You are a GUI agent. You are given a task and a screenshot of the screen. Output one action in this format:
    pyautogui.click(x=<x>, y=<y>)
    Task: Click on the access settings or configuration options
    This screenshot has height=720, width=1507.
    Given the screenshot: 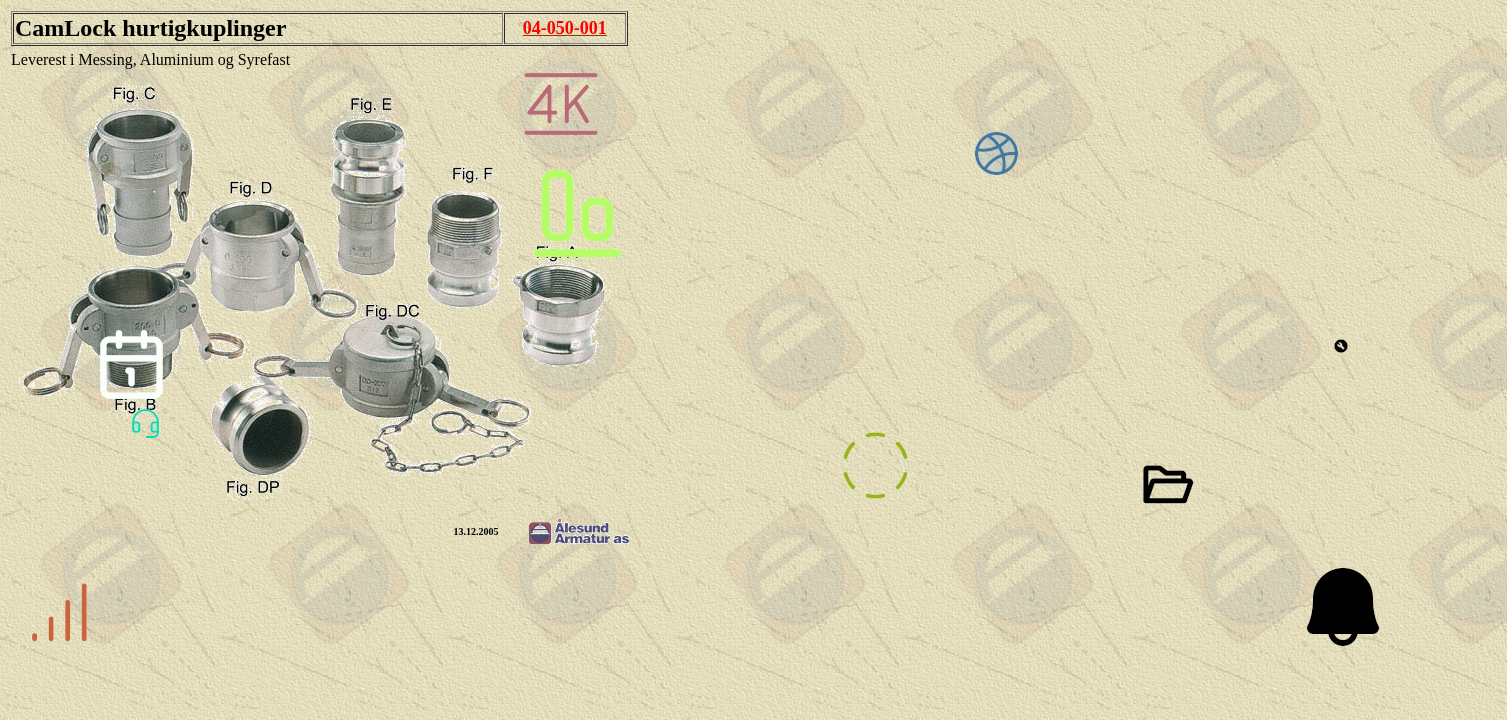 What is the action you would take?
    pyautogui.click(x=1341, y=346)
    